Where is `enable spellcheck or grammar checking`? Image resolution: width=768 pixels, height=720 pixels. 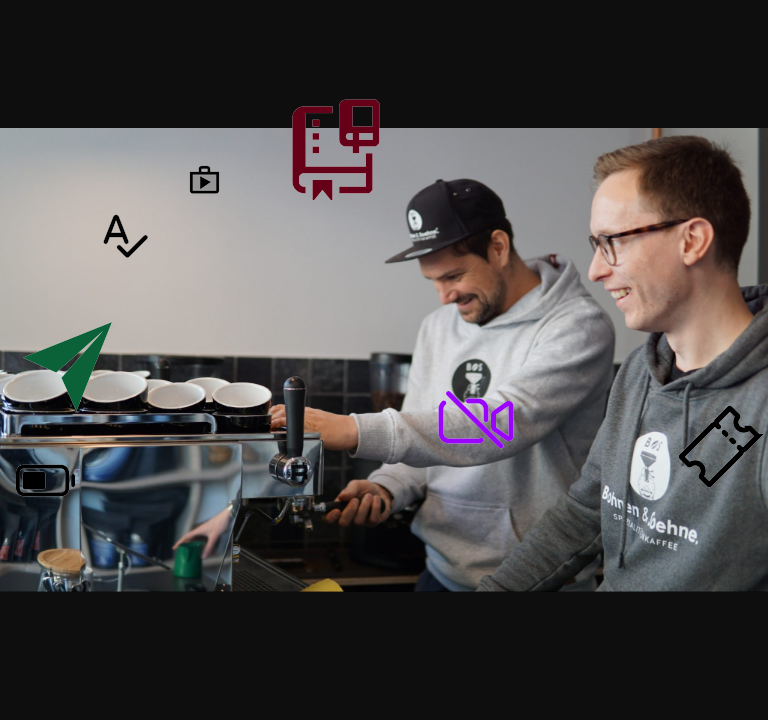 enable spellcheck or grammar checking is located at coordinates (124, 235).